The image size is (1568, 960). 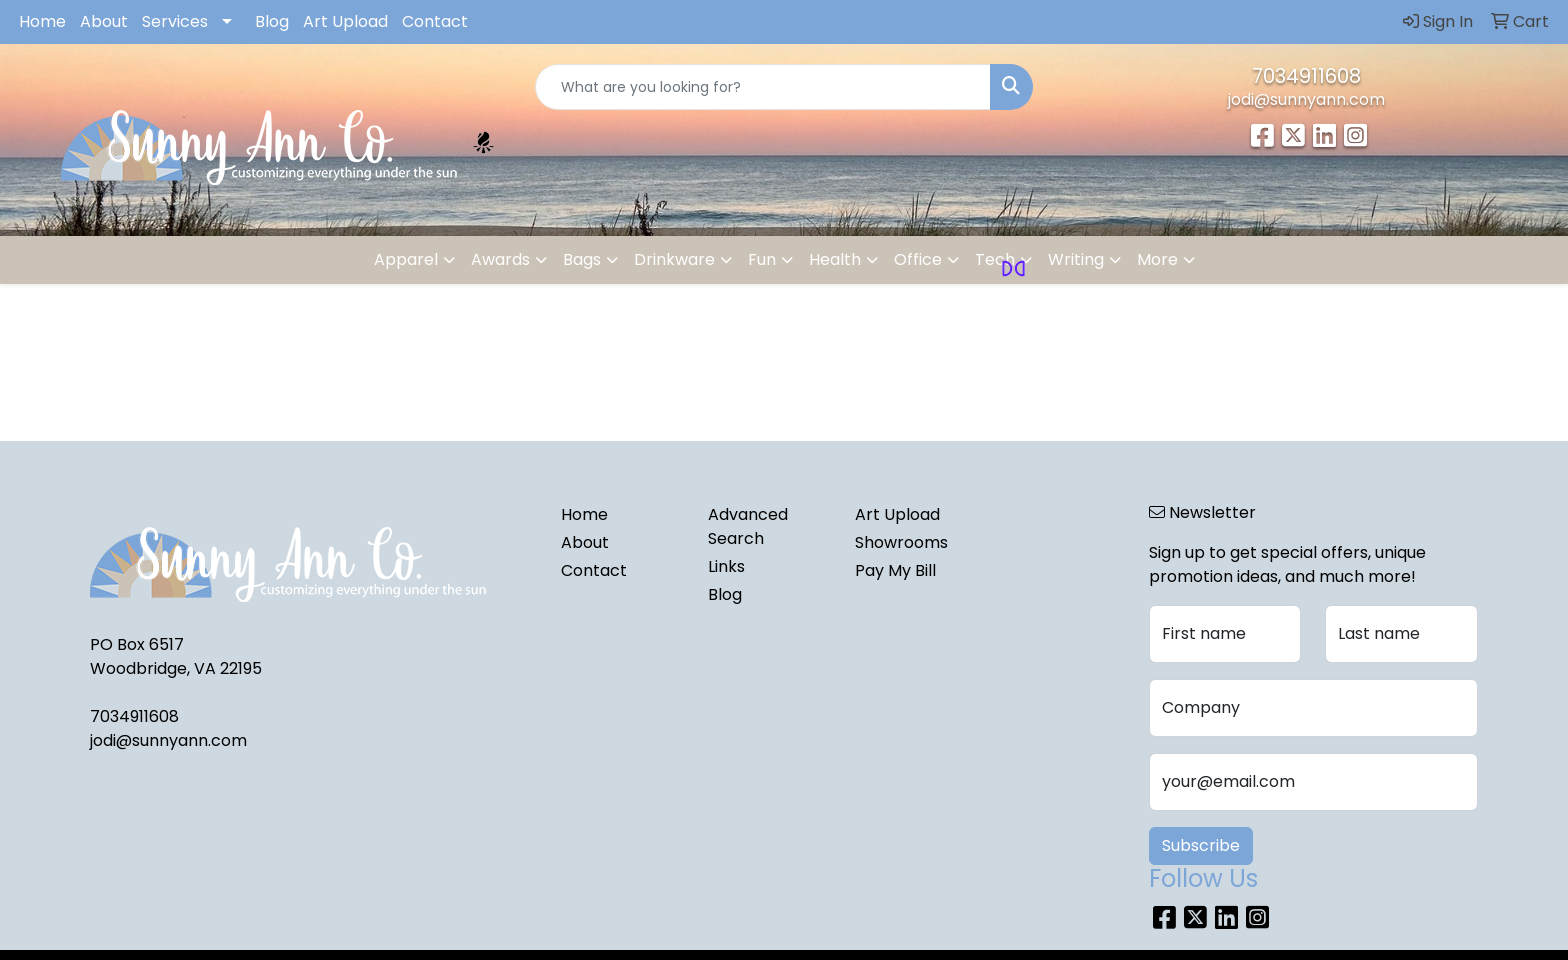 I want to click on indicates dolby digital audio support, so click(x=1013, y=268).